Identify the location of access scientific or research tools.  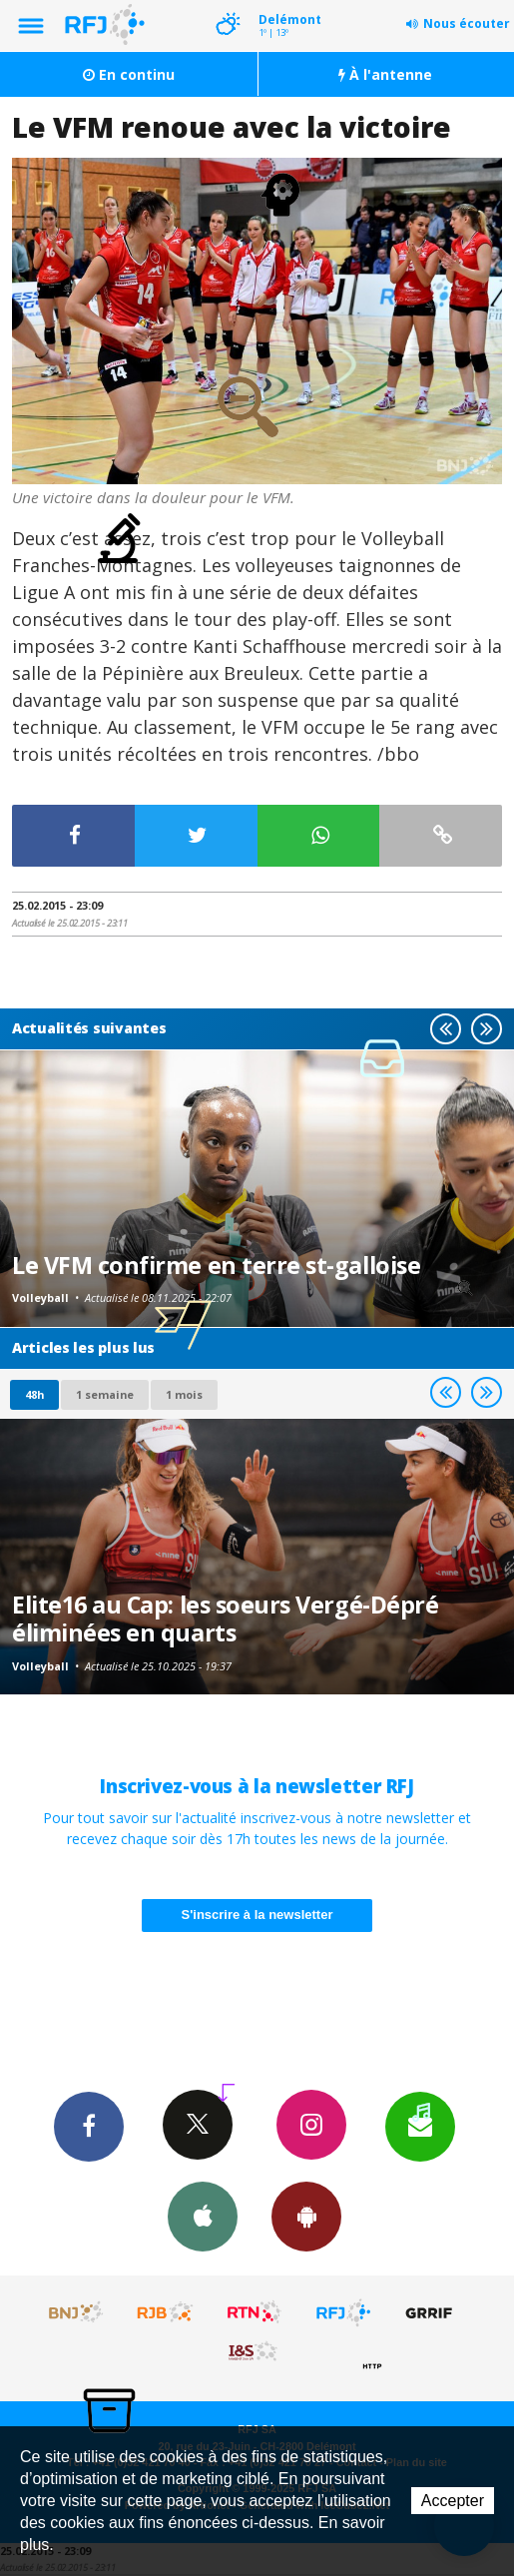
(118, 538).